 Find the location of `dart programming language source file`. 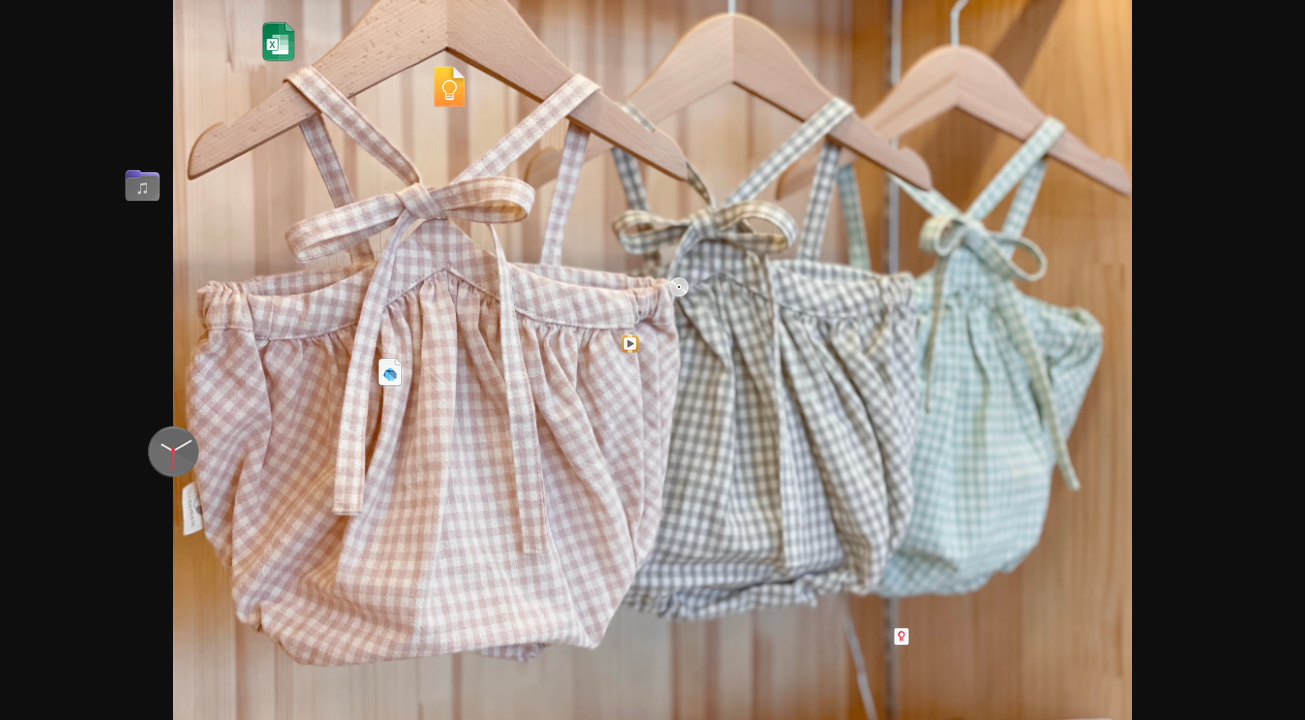

dart programming language source file is located at coordinates (390, 372).